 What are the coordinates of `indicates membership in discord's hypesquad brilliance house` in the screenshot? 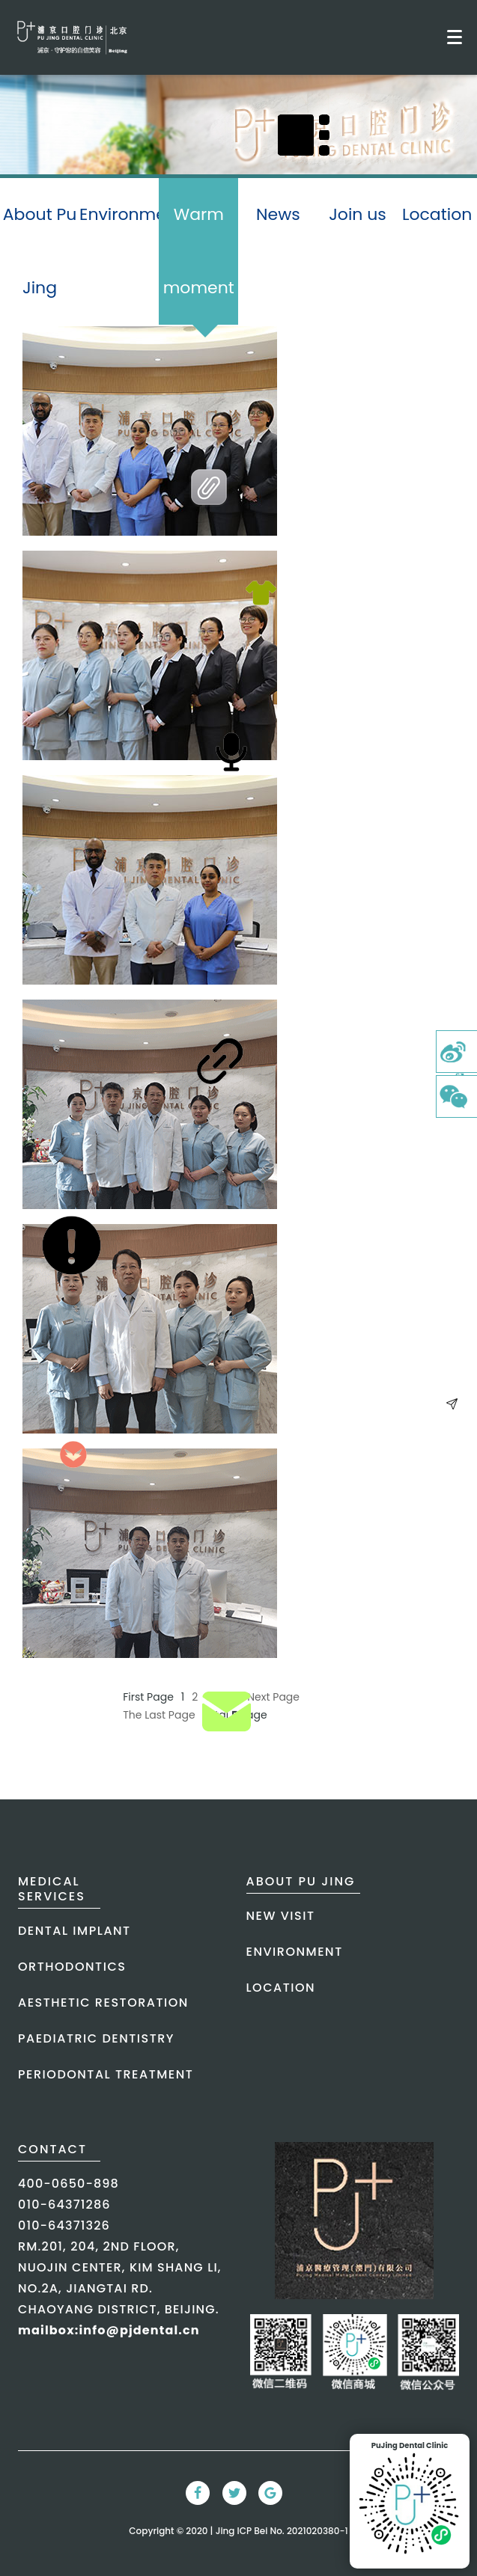 It's located at (73, 1454).